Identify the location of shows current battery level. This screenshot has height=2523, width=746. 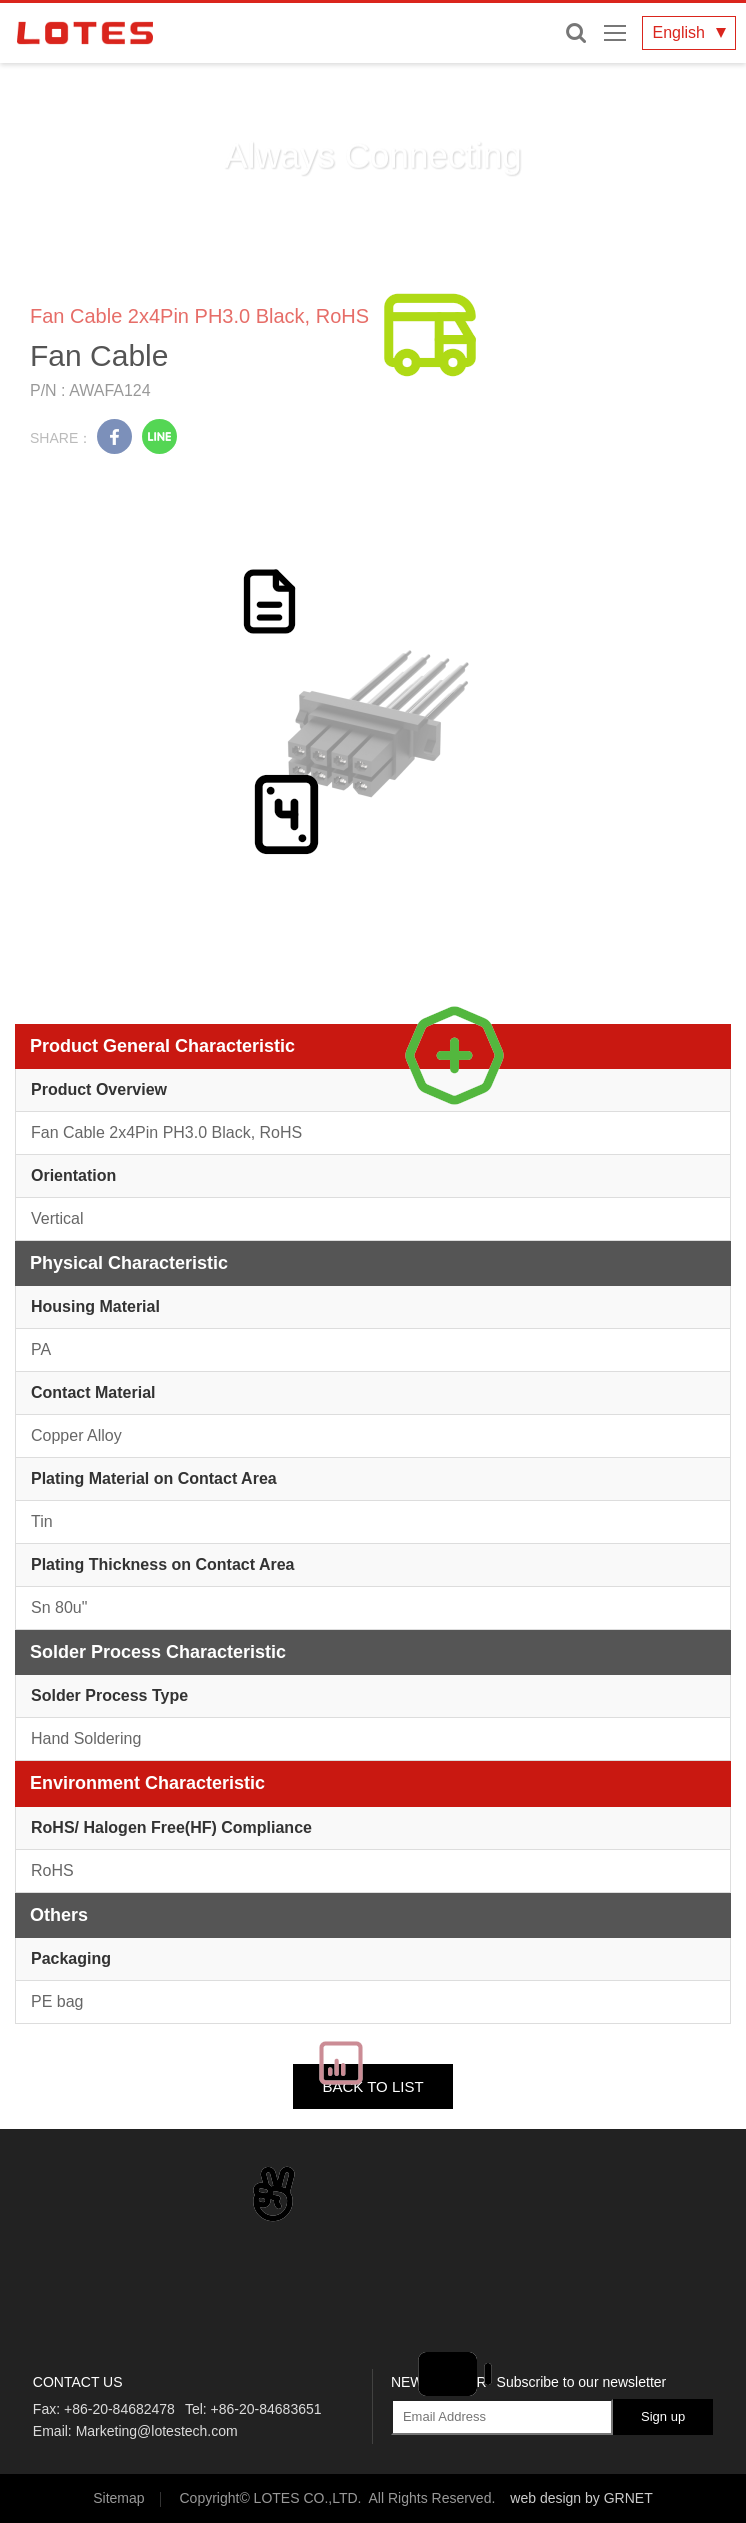
(455, 2374).